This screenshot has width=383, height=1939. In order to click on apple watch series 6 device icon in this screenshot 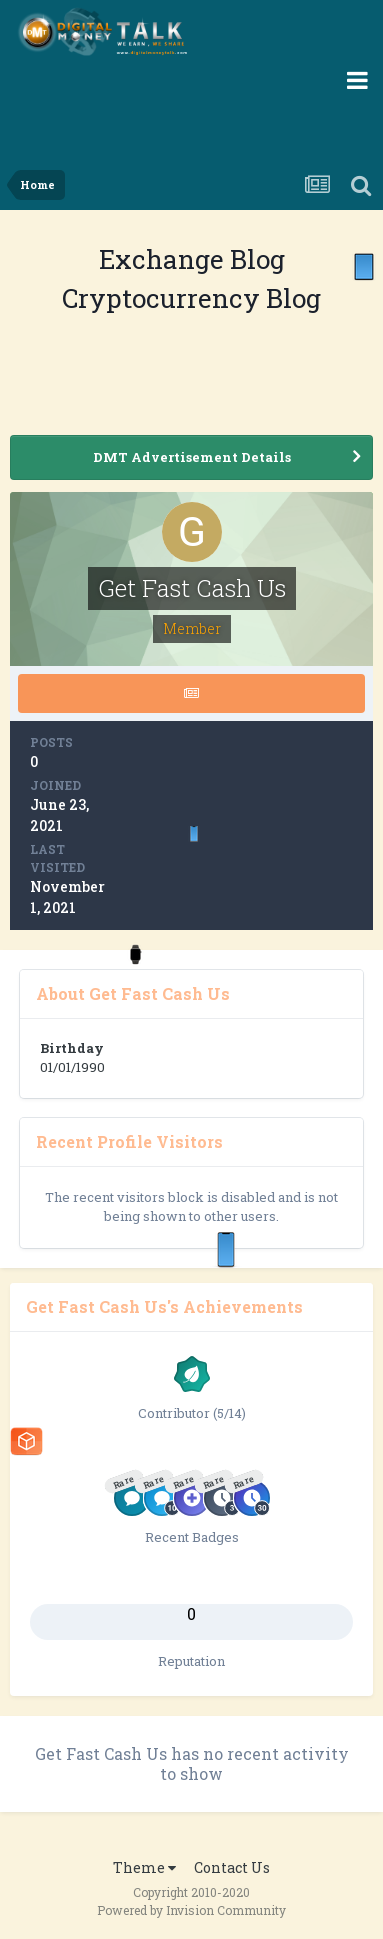, I will do `click(135, 954)`.